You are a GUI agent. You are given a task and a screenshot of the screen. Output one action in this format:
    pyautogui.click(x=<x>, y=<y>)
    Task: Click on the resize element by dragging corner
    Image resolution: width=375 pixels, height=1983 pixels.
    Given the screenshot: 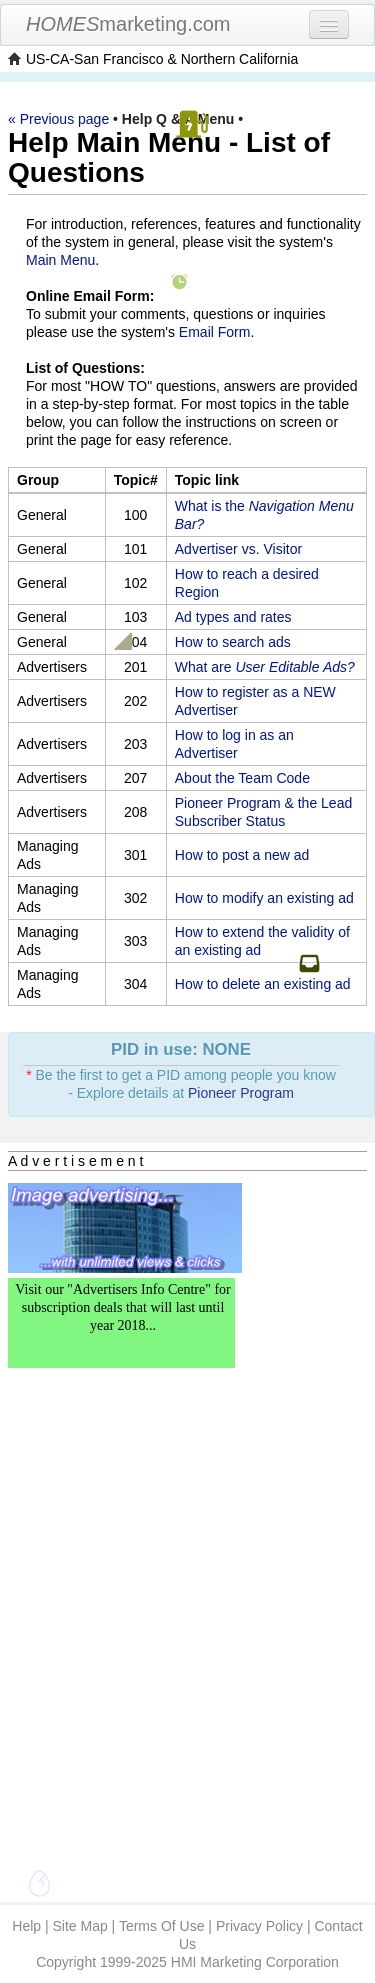 What is the action you would take?
    pyautogui.click(x=124, y=642)
    